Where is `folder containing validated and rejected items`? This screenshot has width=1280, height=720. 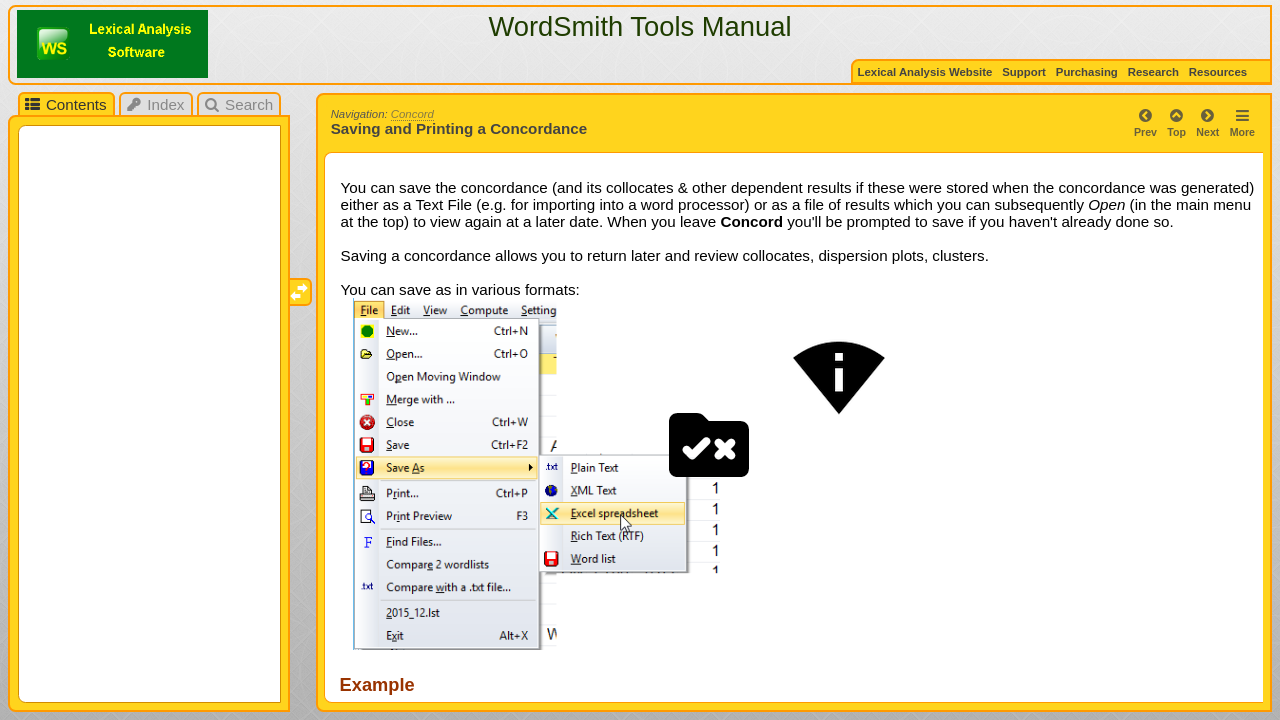 folder containing validated and rejected items is located at coordinates (709, 445).